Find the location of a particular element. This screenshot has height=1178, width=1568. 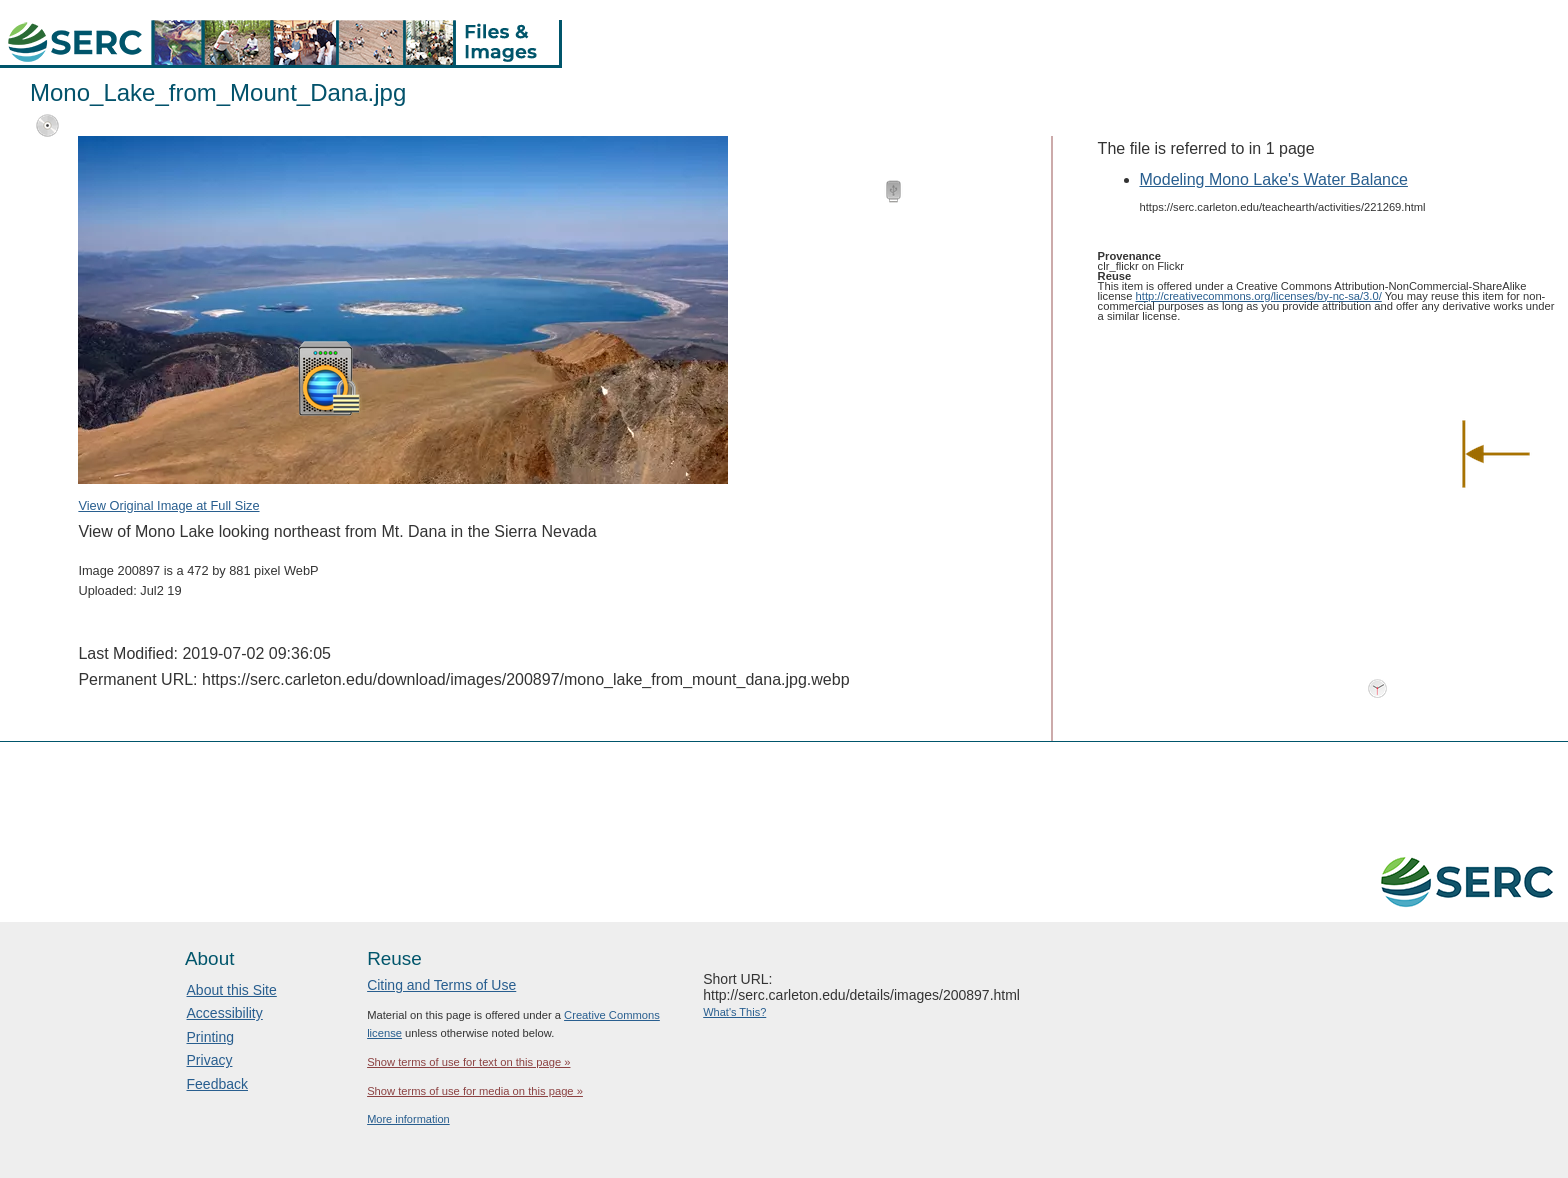

access connected USB storage device is located at coordinates (893, 191).